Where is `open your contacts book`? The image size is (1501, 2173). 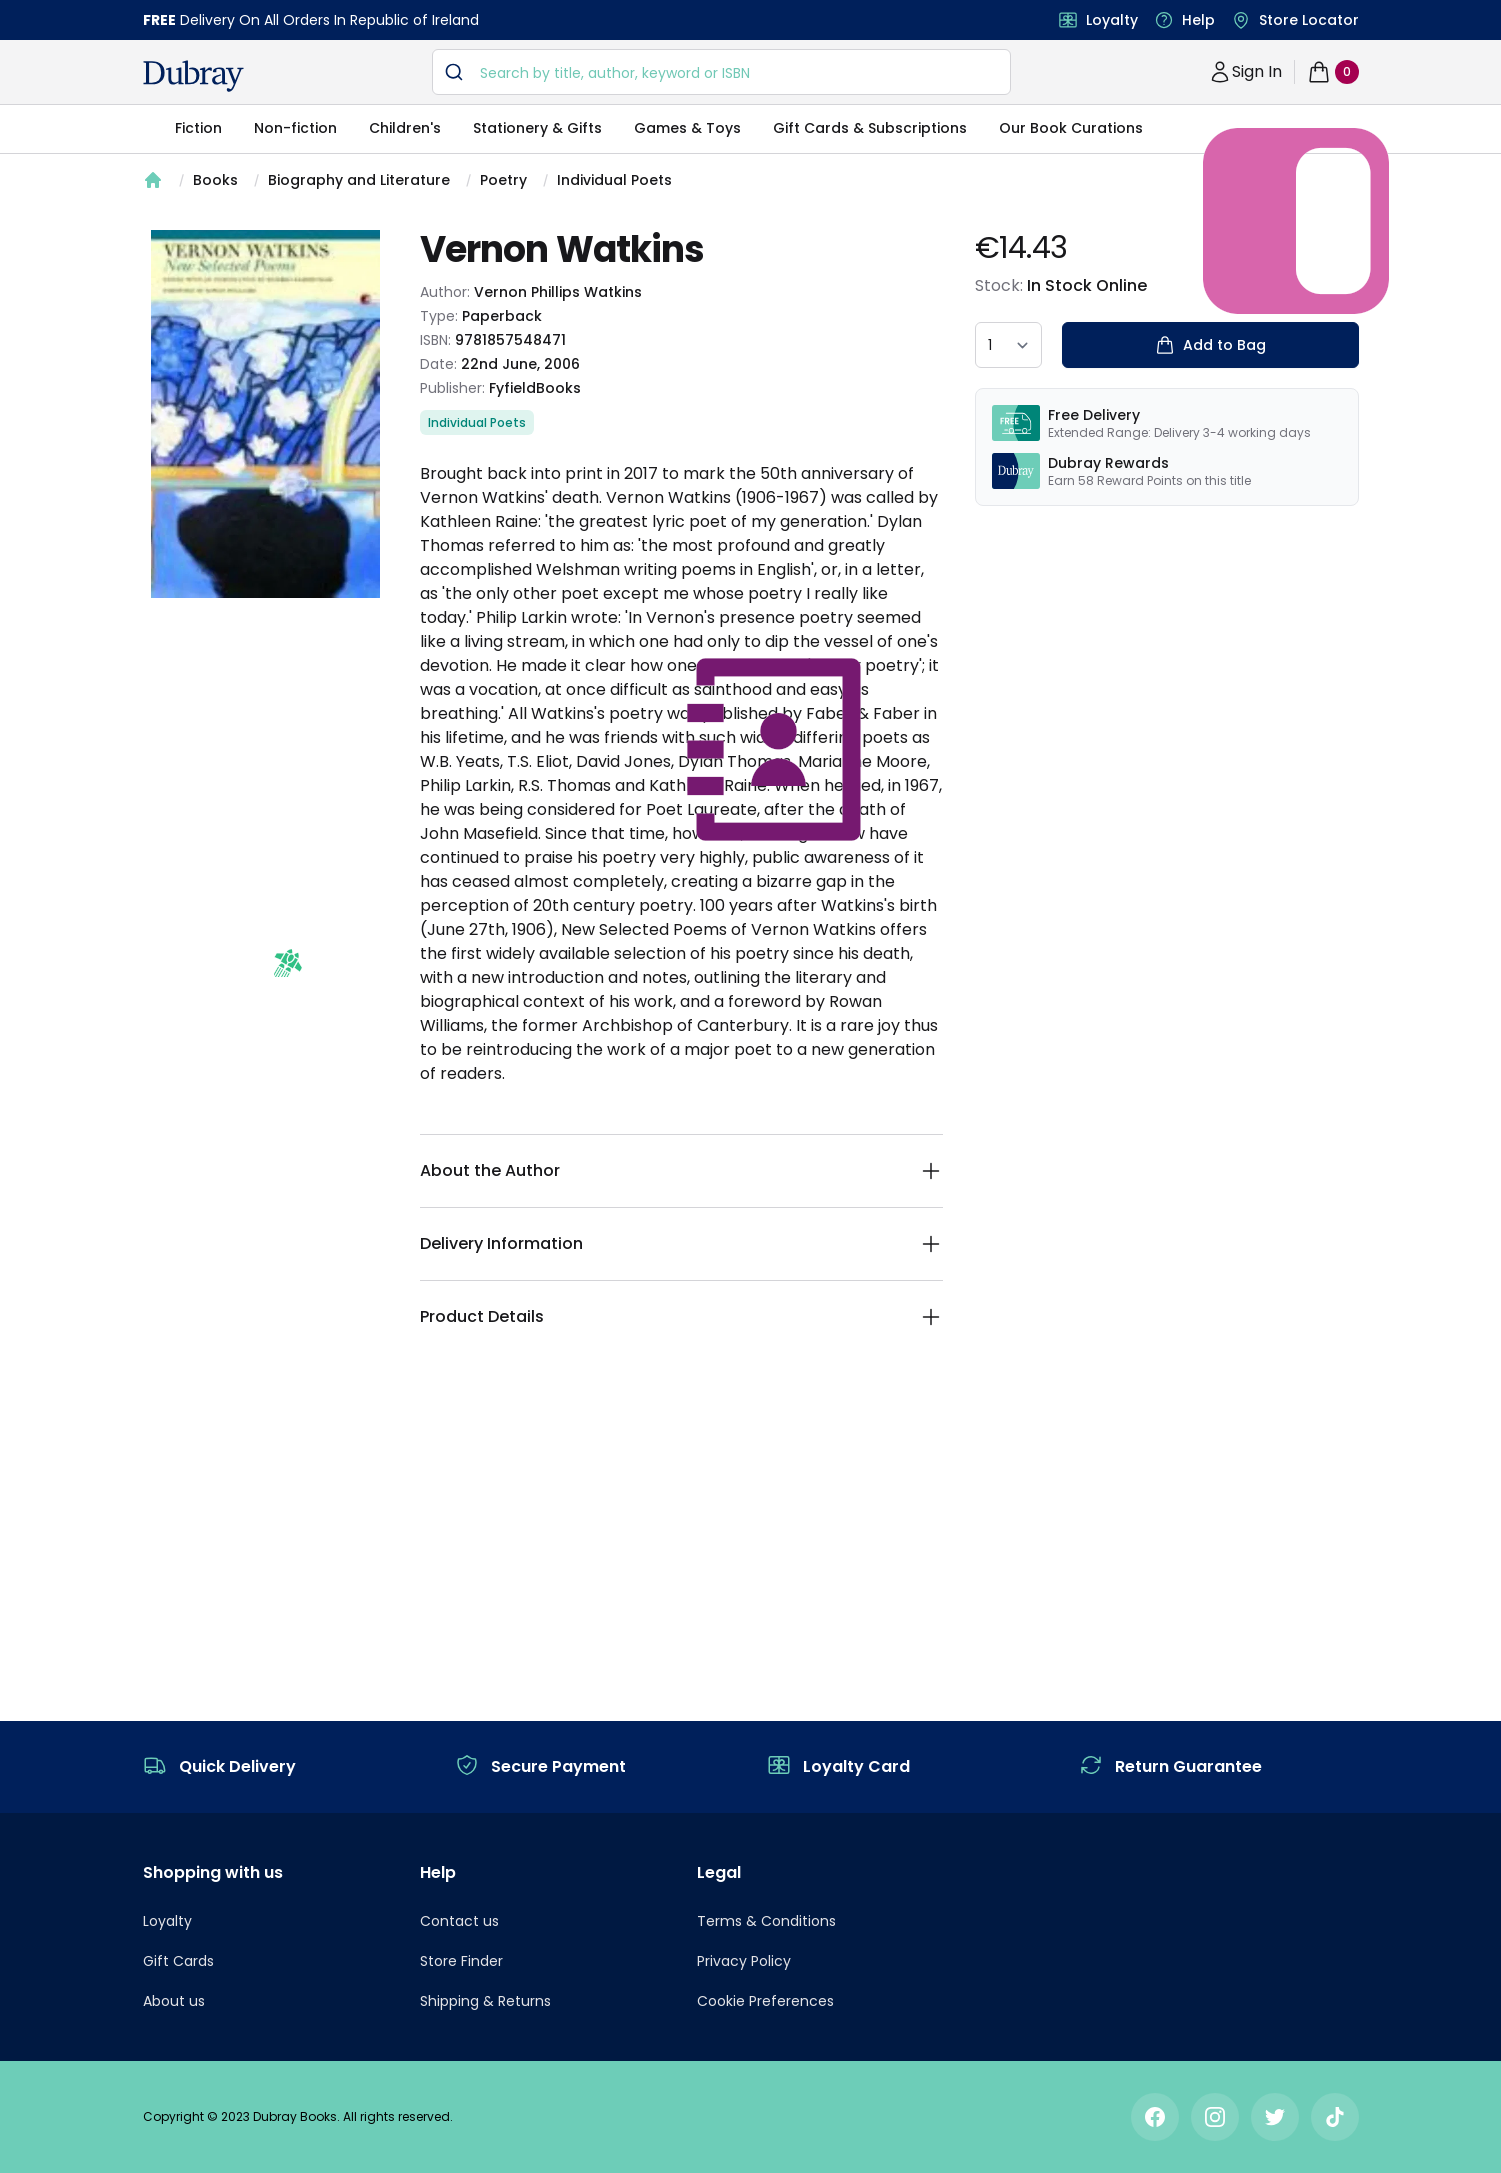
open your contacts book is located at coordinates (778, 749).